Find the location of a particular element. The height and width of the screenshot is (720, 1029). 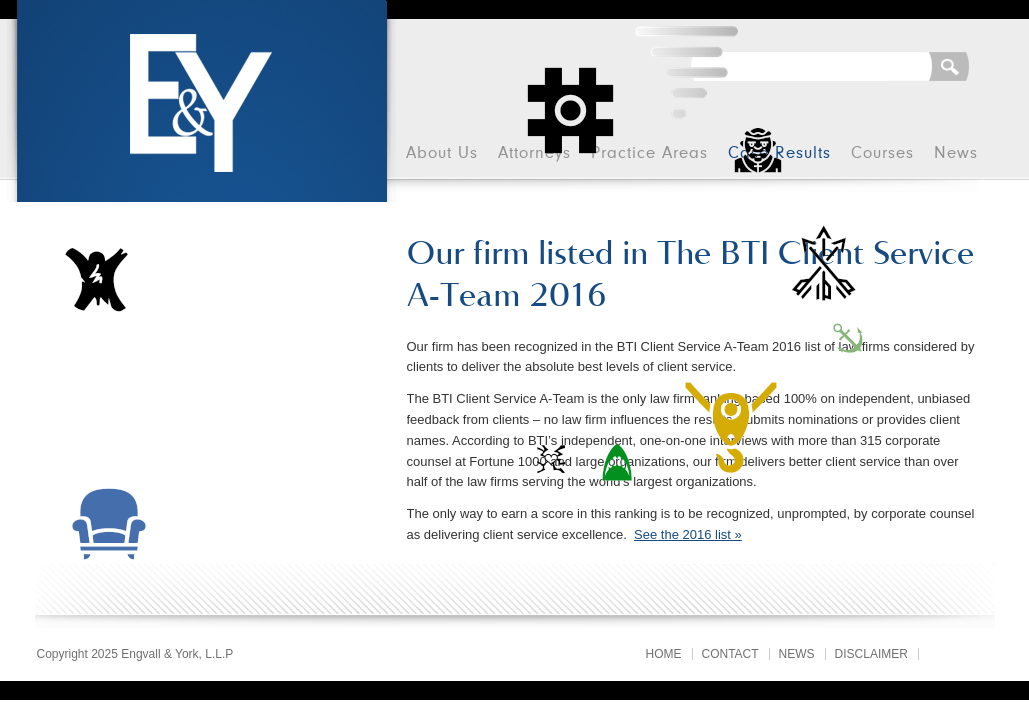

shark or dangerous creature indicator in a game is located at coordinates (617, 462).